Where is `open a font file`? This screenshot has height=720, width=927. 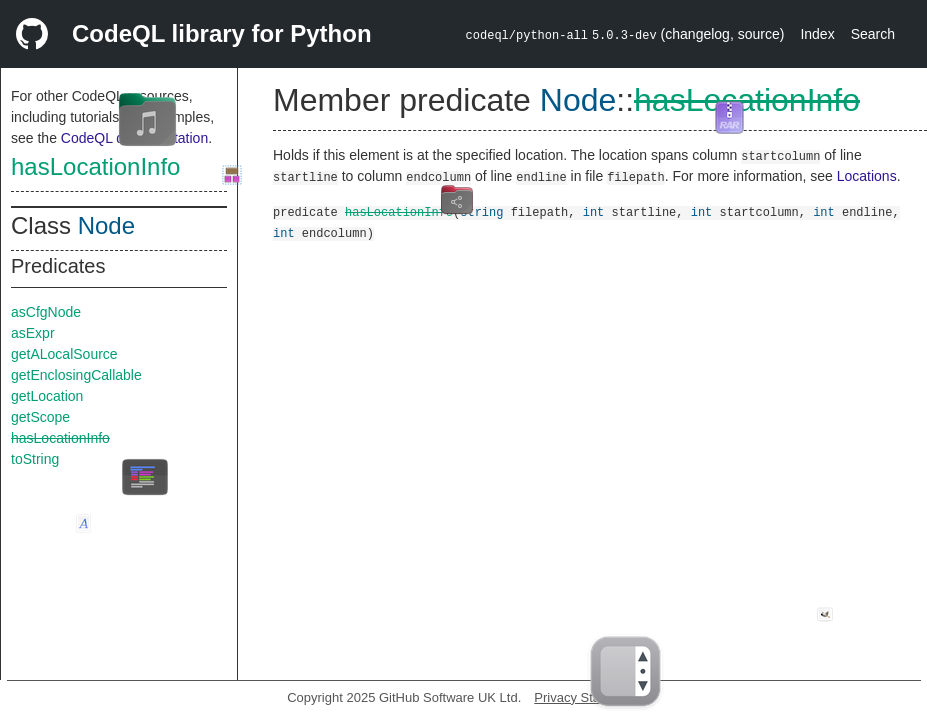 open a font file is located at coordinates (83, 523).